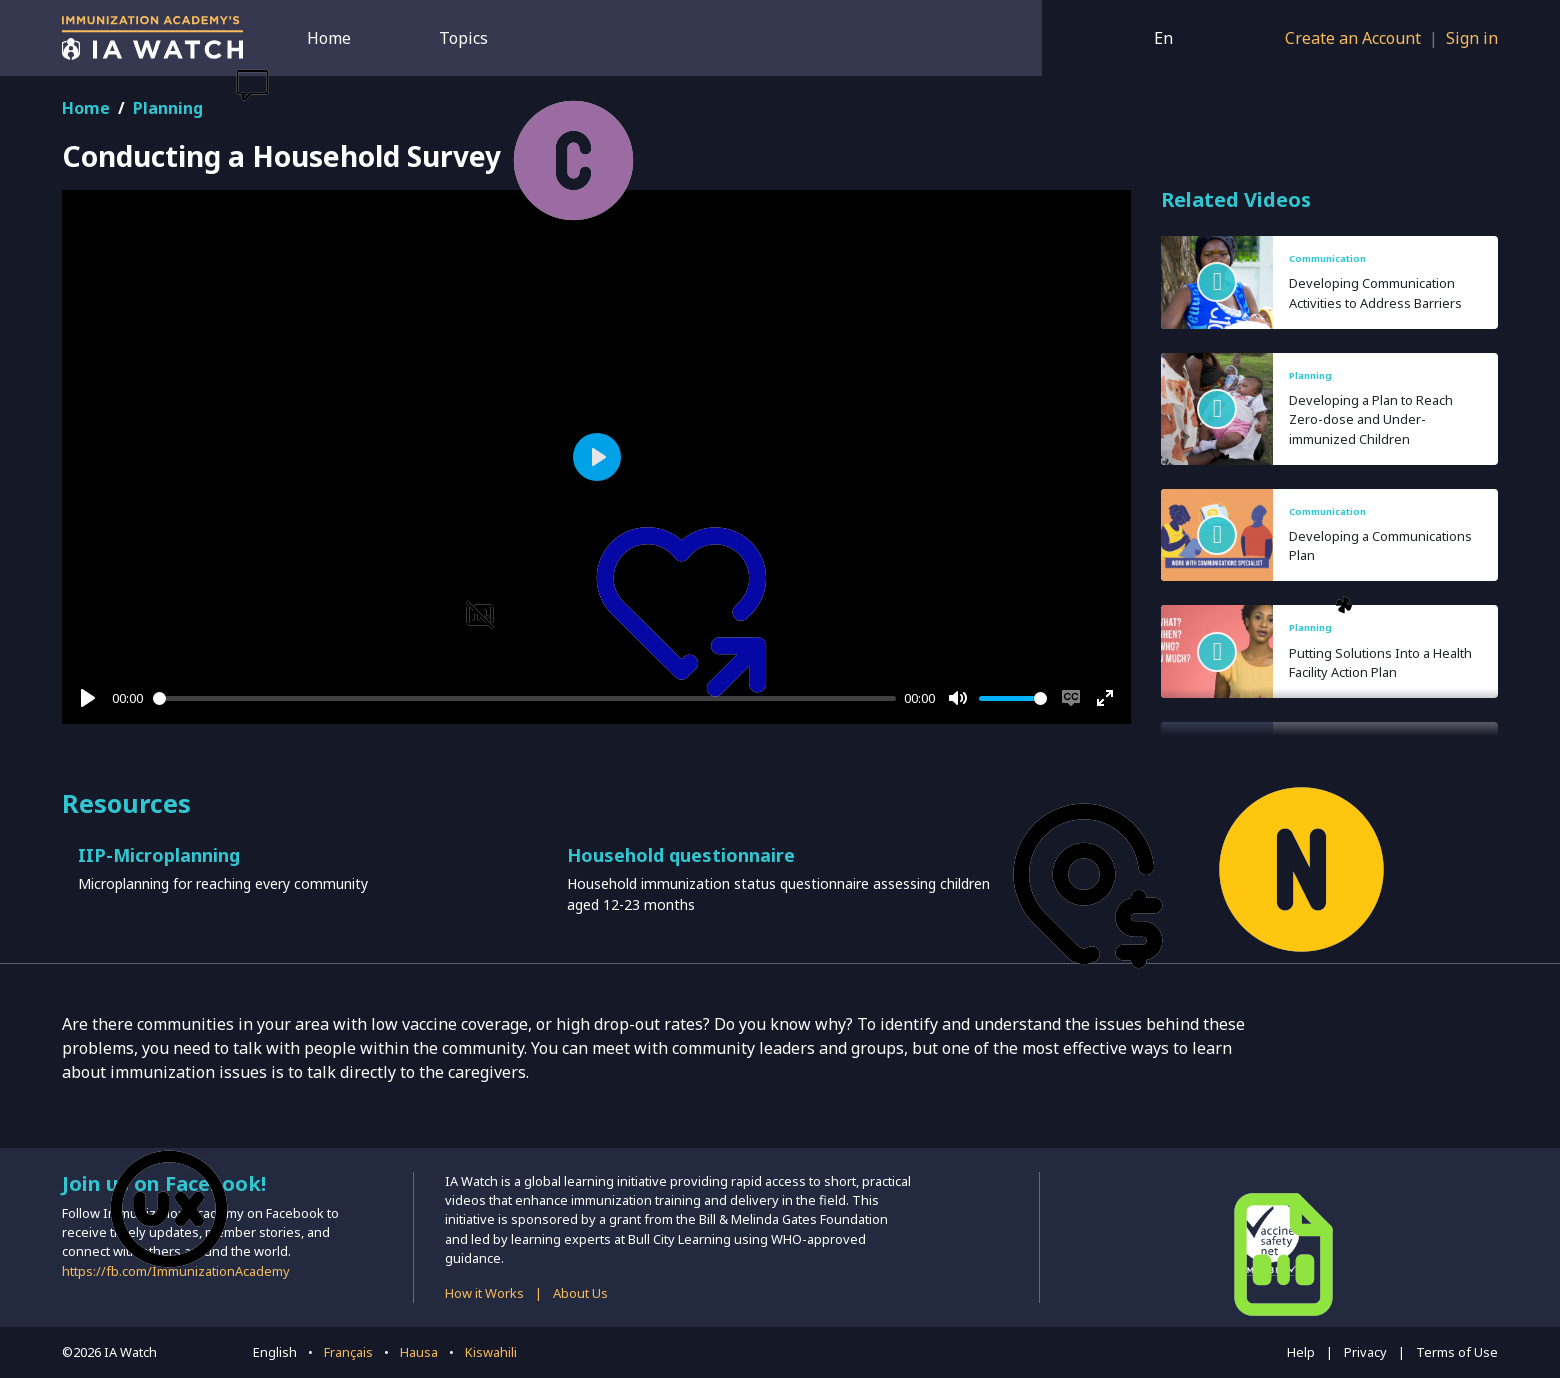 The width and height of the screenshot is (1560, 1378). I want to click on find nearby financial services or ATMs, so click(1084, 882).